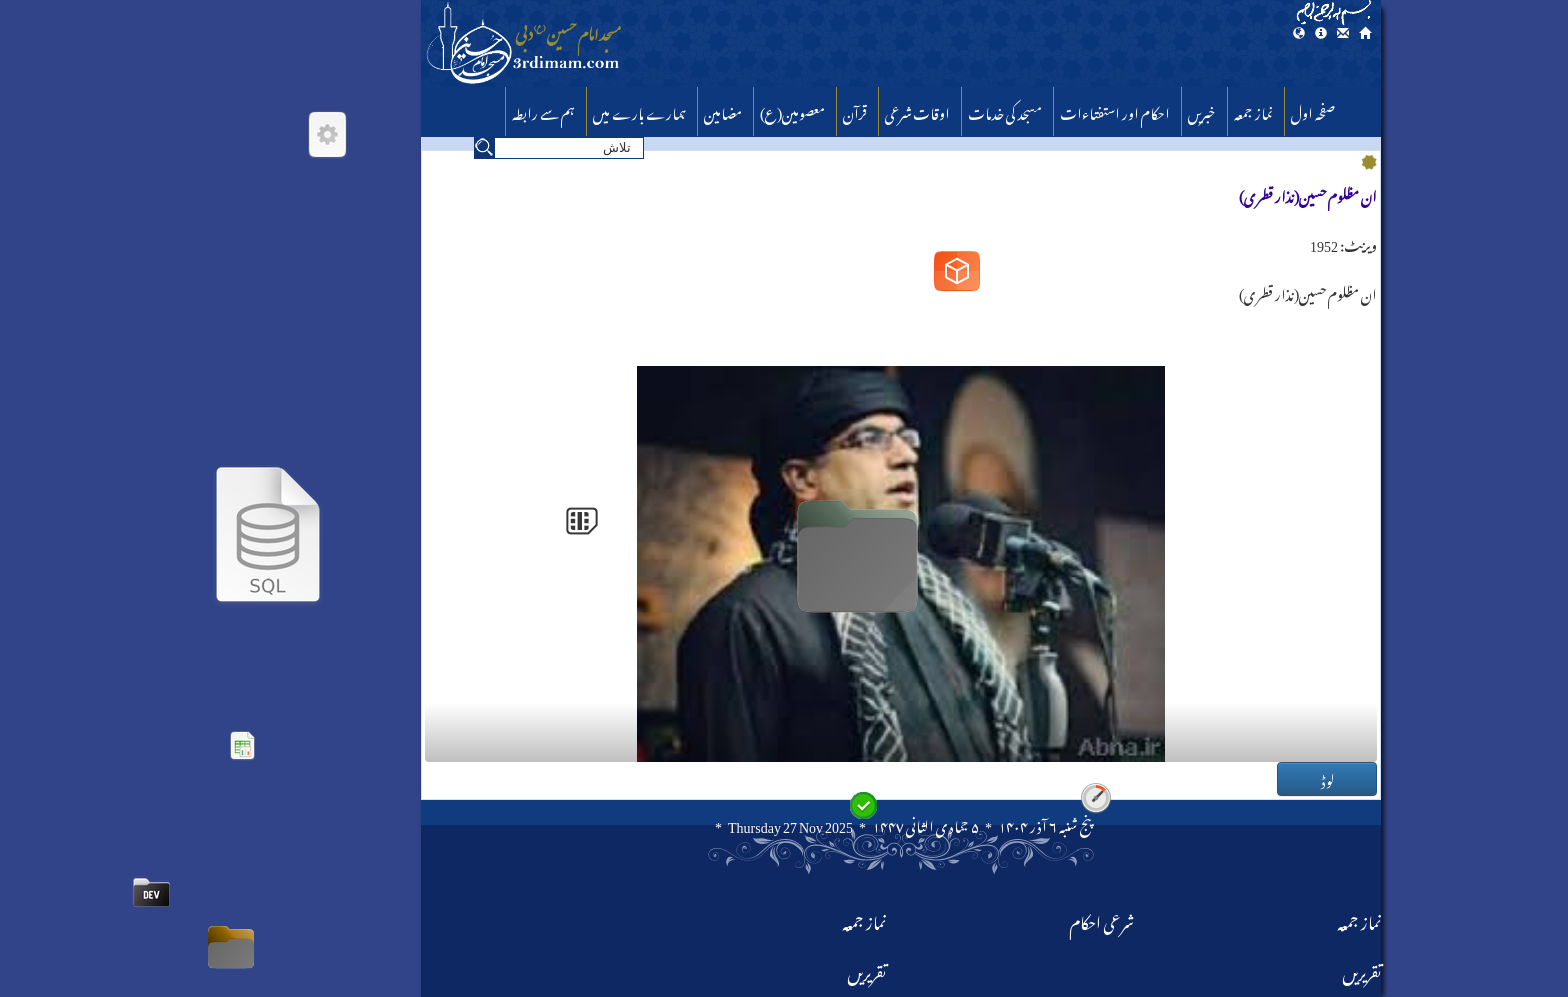 The height and width of the screenshot is (997, 1568). Describe the element at coordinates (231, 947) in the screenshot. I see `view contents of an open folder` at that location.